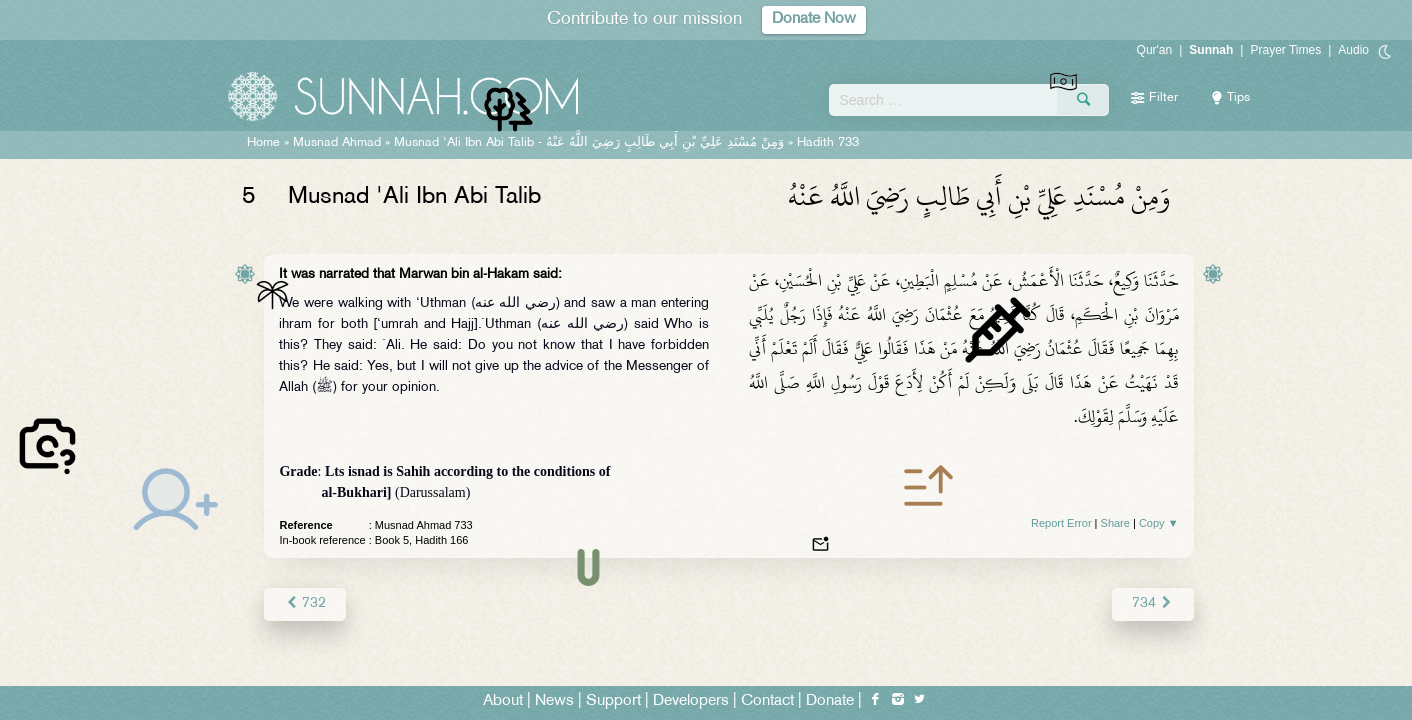  I want to click on indicates an item starting with the letter u, so click(588, 567).